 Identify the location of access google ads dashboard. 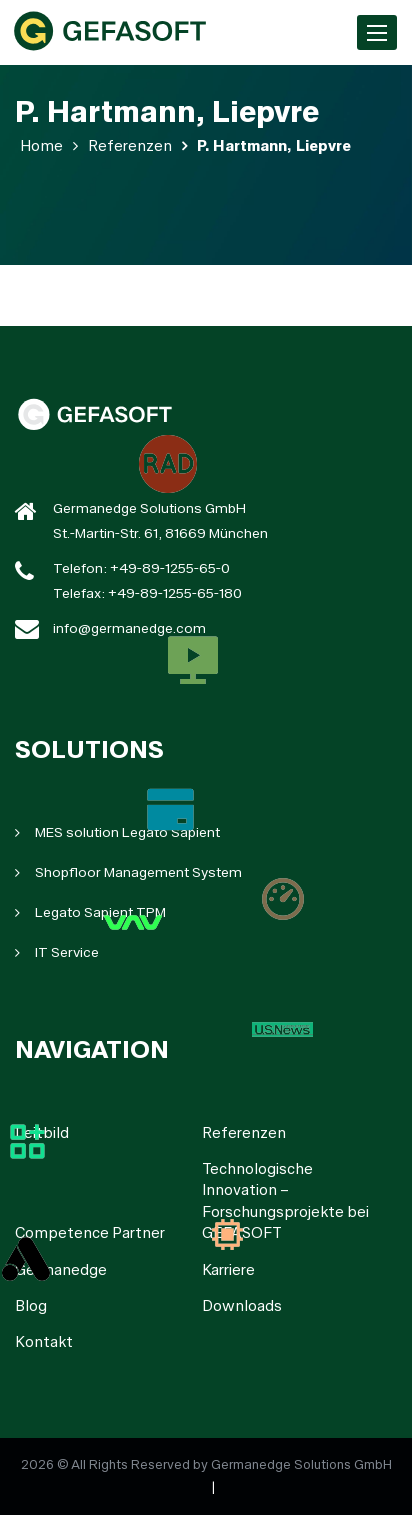
(26, 1259).